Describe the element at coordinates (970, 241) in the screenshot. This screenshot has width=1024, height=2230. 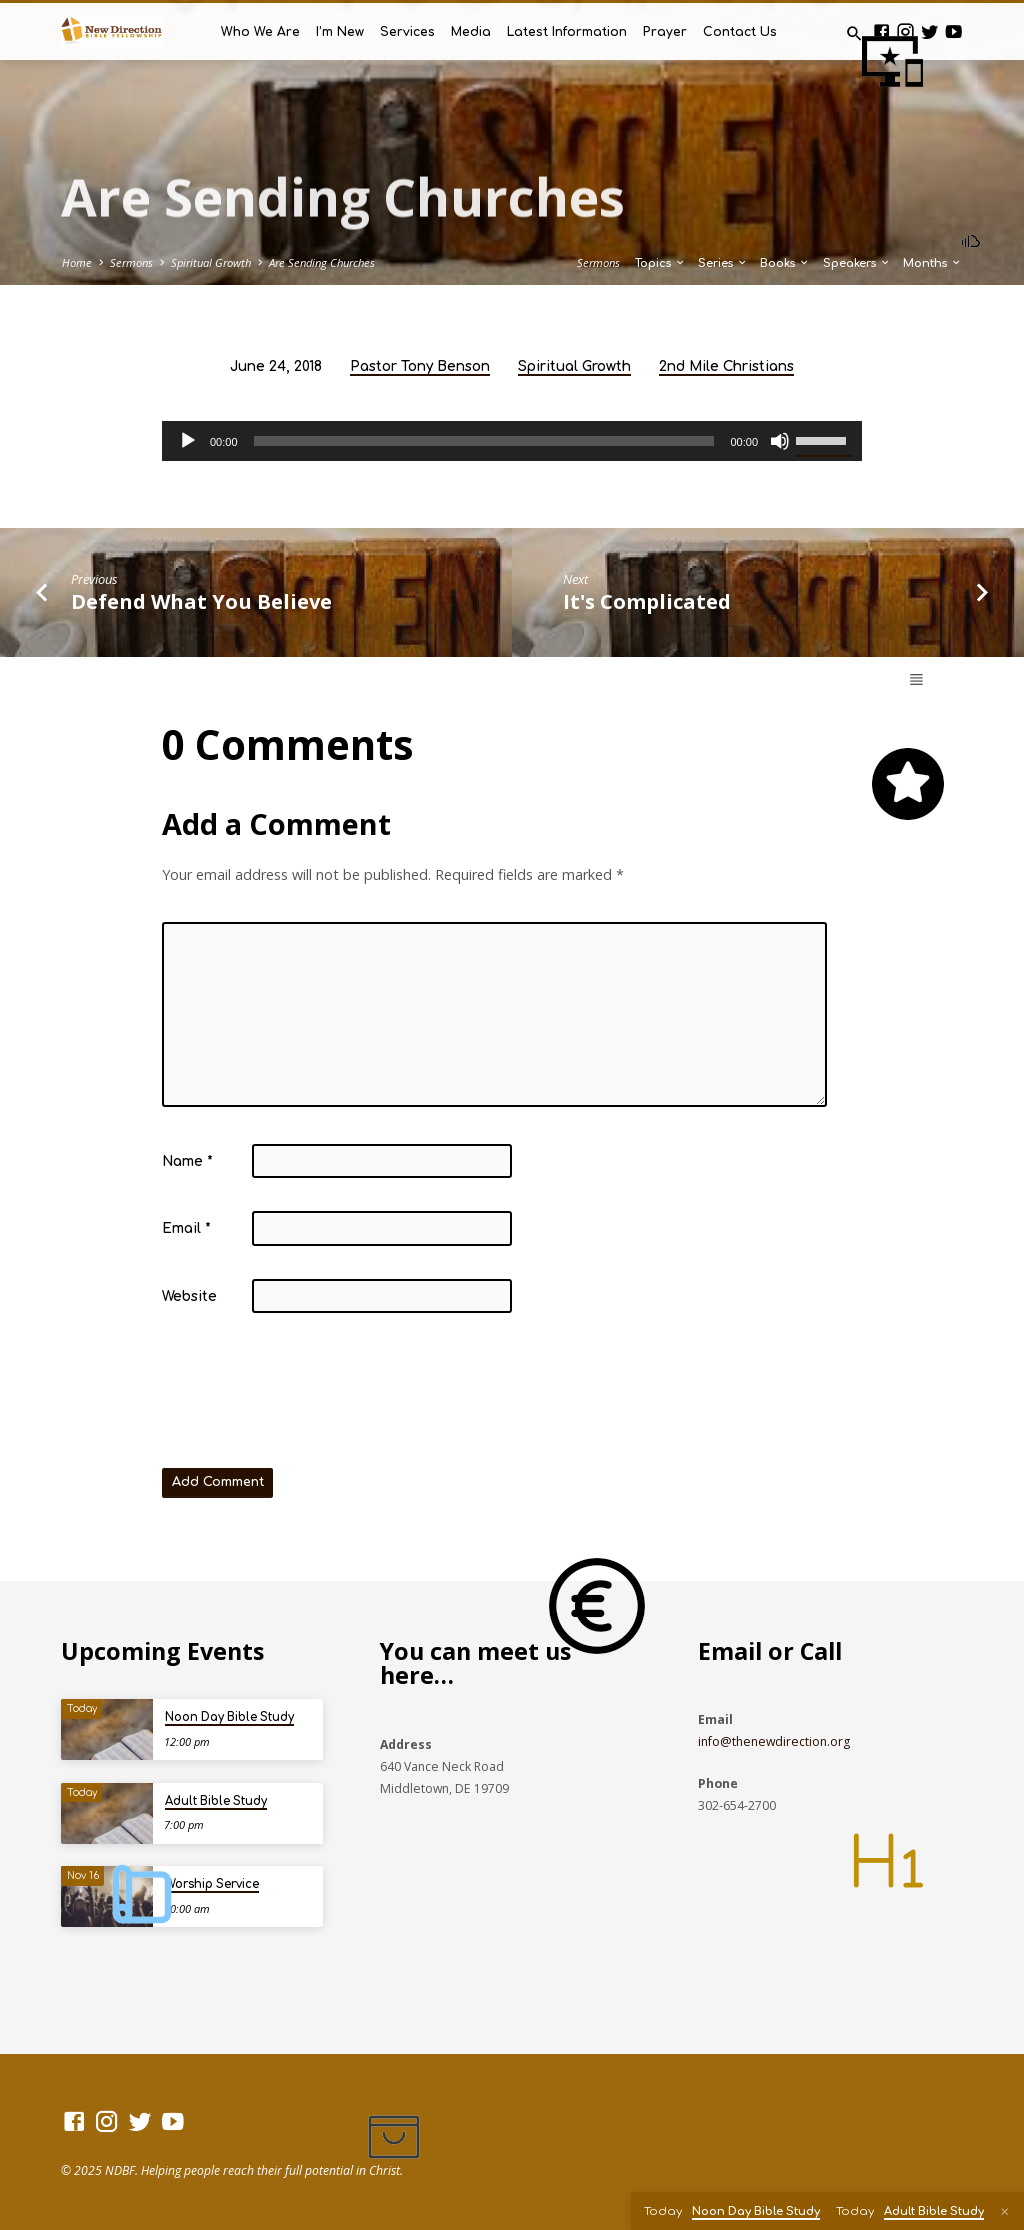
I see `open soundcloud app` at that location.